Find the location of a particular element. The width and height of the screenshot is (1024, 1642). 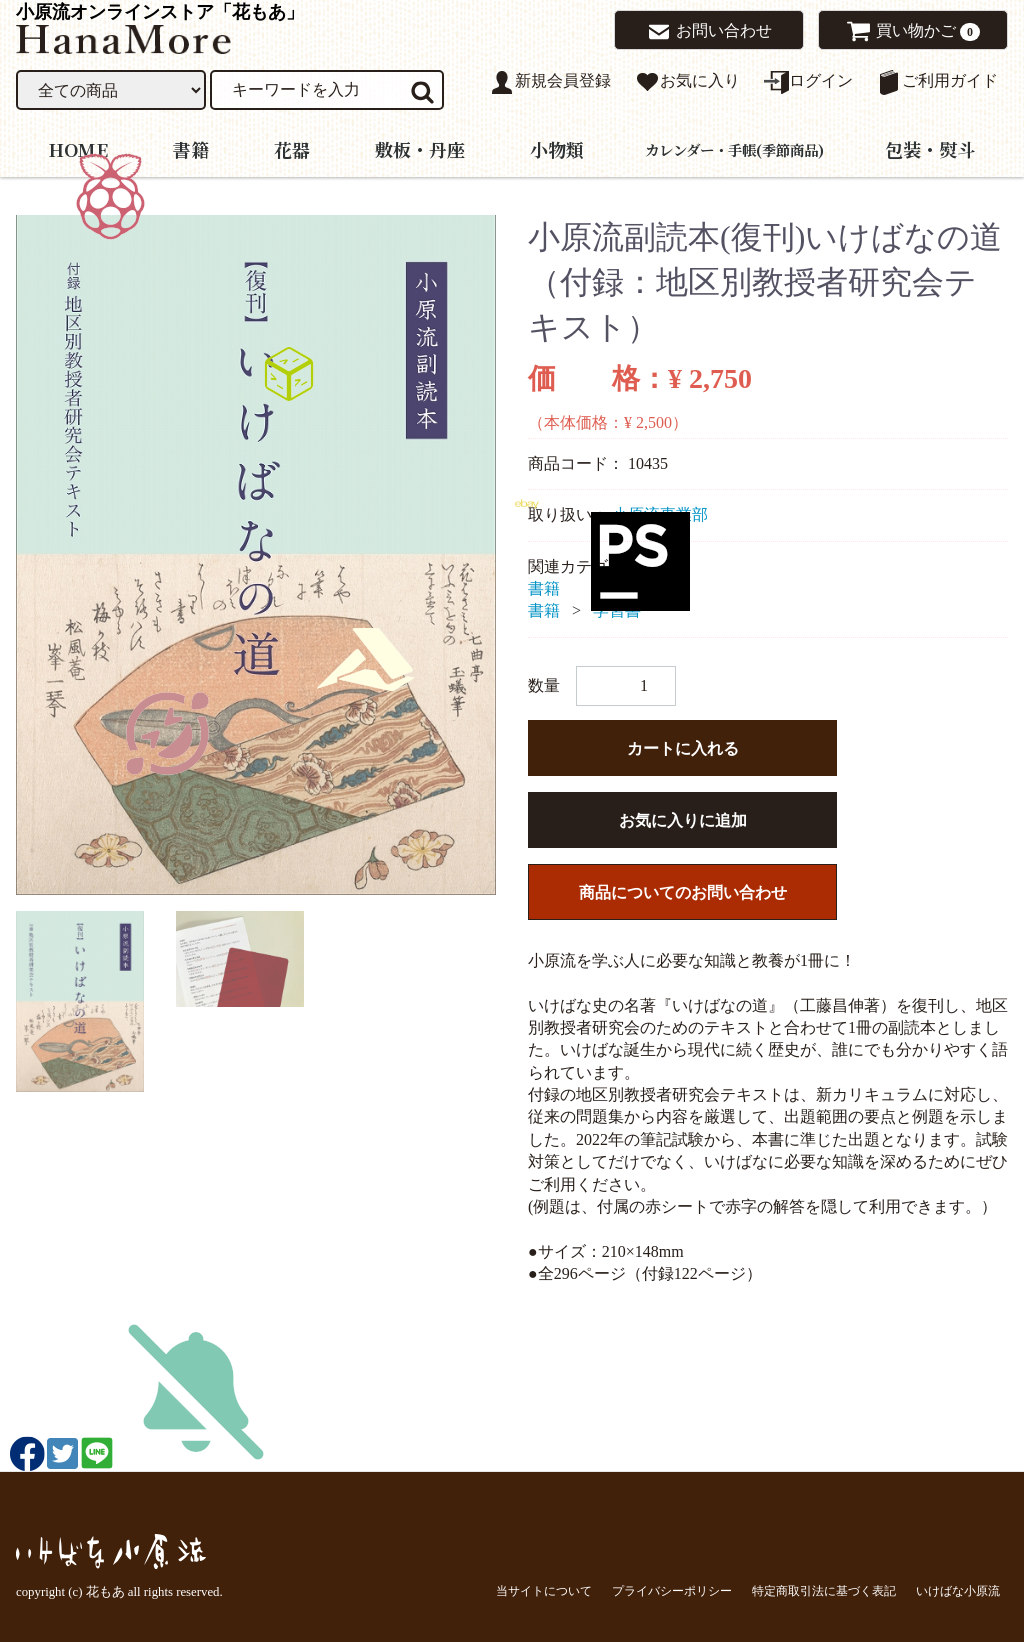

accusoft company logo is located at coordinates (365, 659).